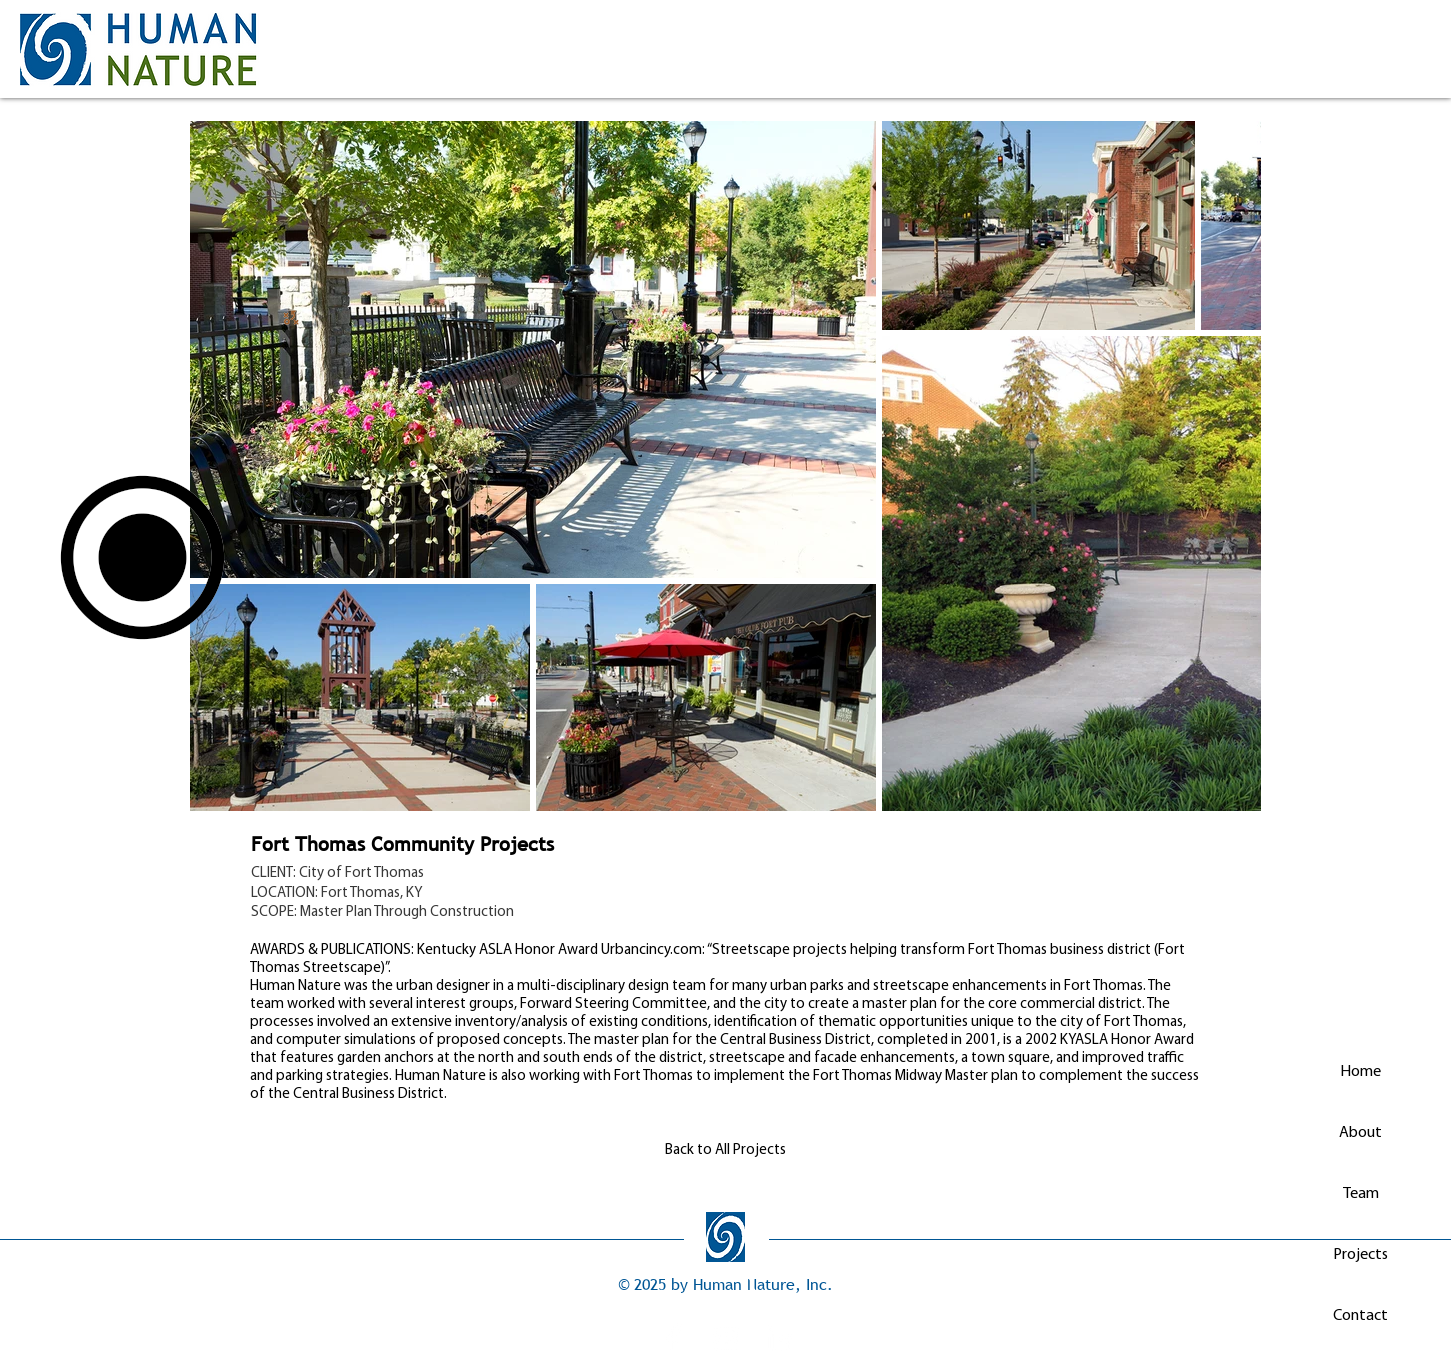 This screenshot has width=1451, height=1367. Describe the element at coordinates (290, 317) in the screenshot. I see `view strategy or game plan` at that location.